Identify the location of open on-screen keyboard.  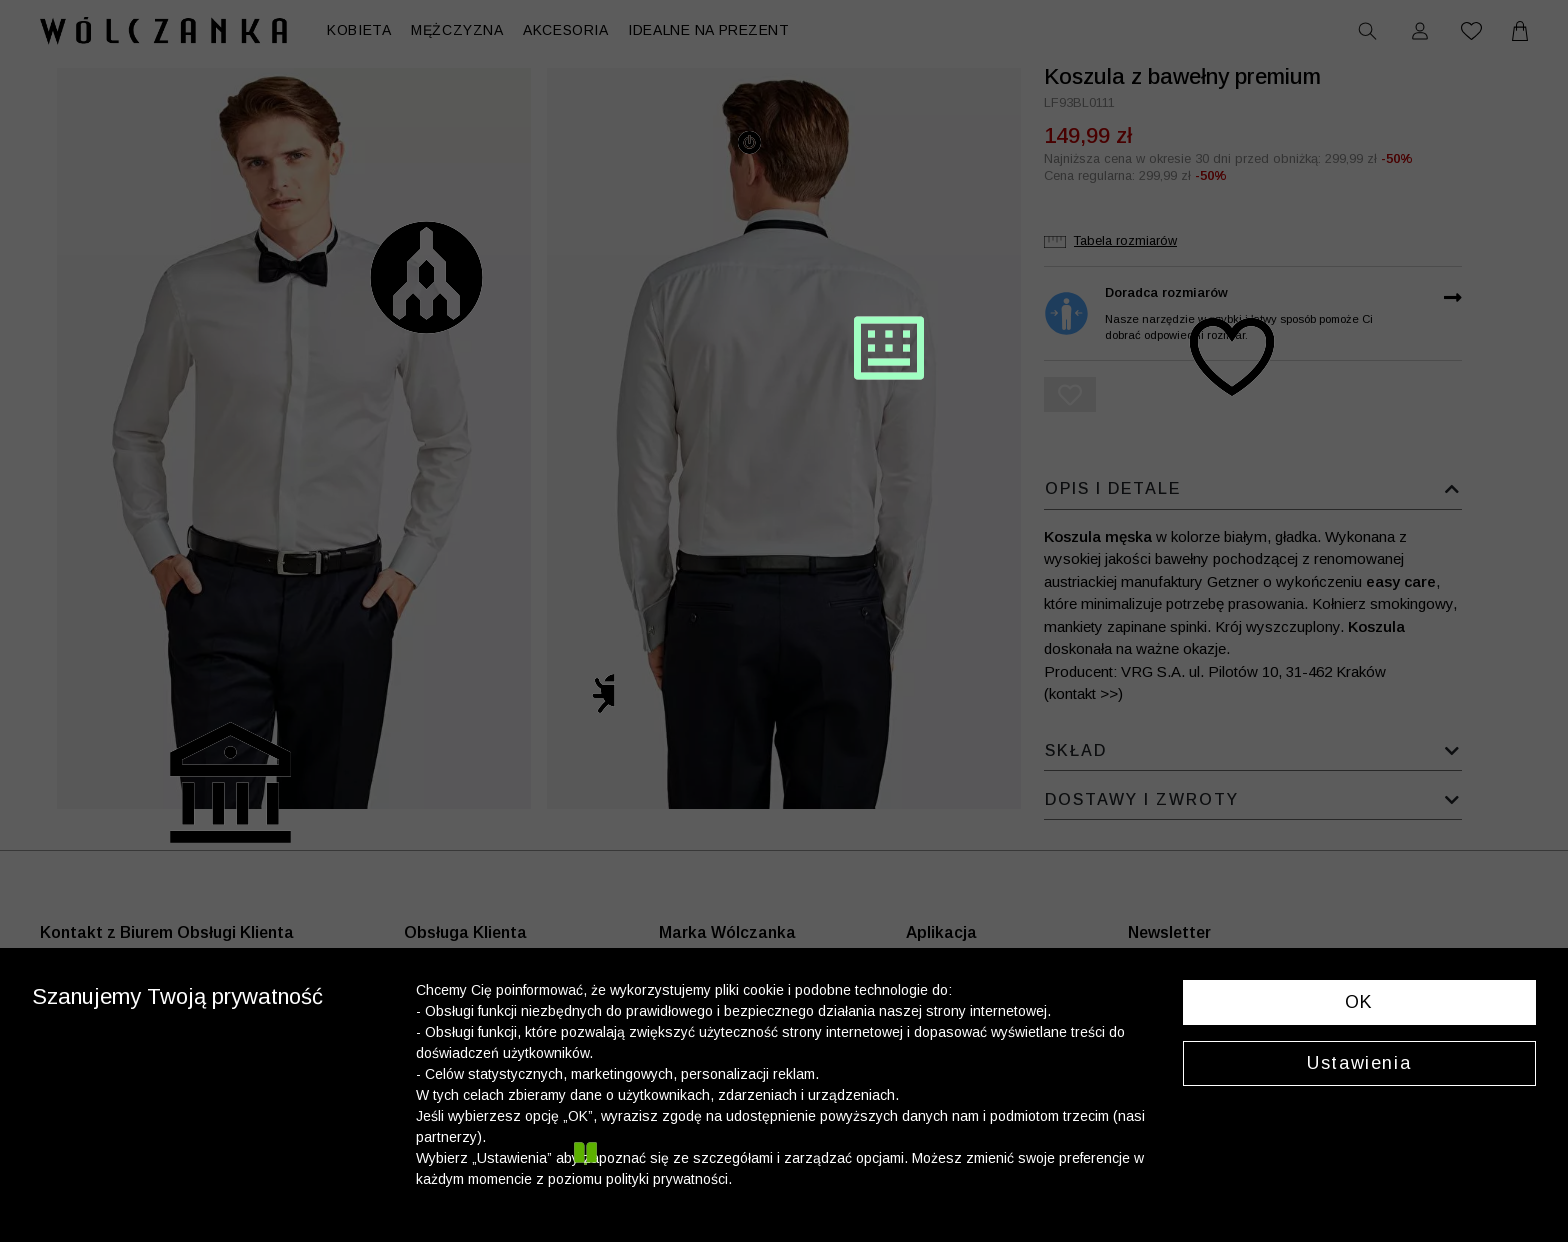
(889, 348).